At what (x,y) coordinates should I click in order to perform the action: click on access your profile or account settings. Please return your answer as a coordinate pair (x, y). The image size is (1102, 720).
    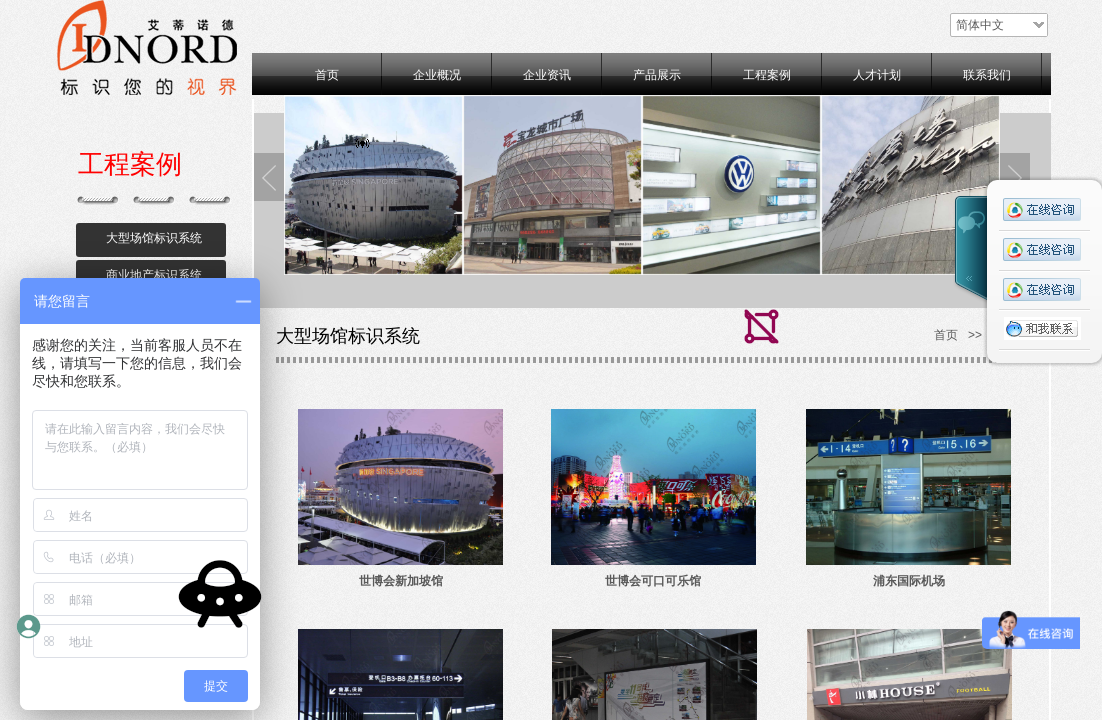
    Looking at the image, I should click on (28, 626).